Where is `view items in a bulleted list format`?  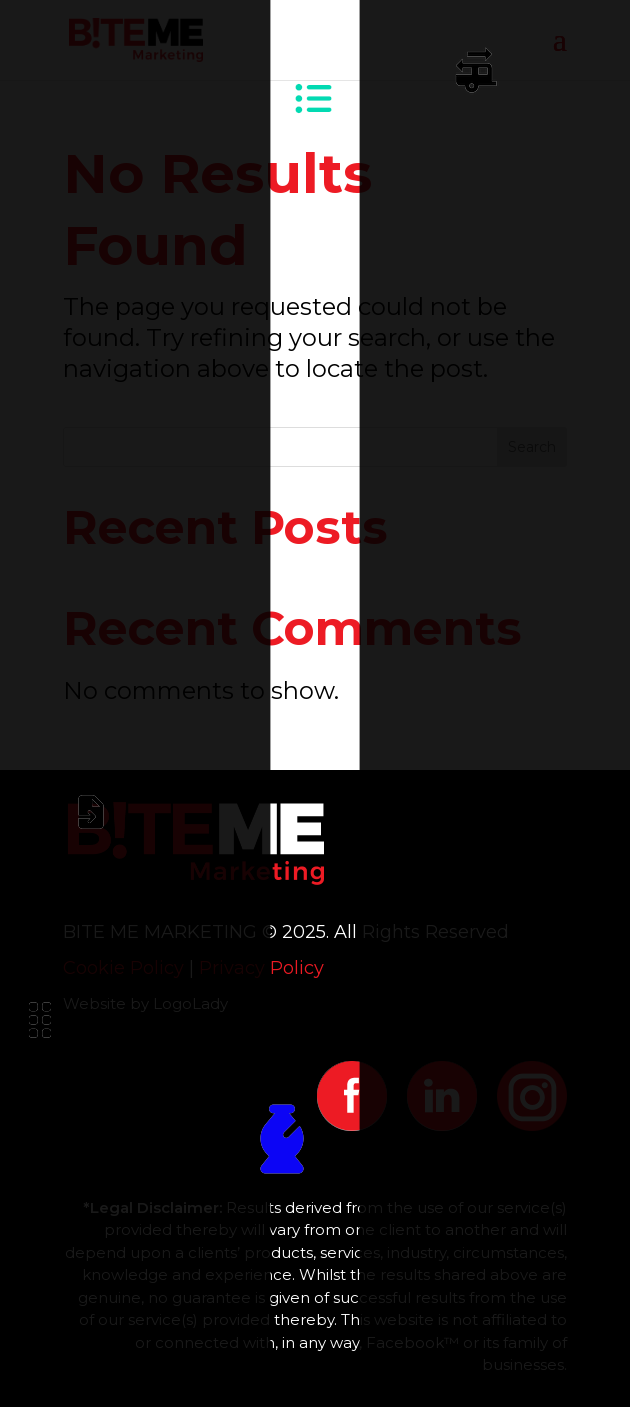 view items in a bulleted list format is located at coordinates (313, 98).